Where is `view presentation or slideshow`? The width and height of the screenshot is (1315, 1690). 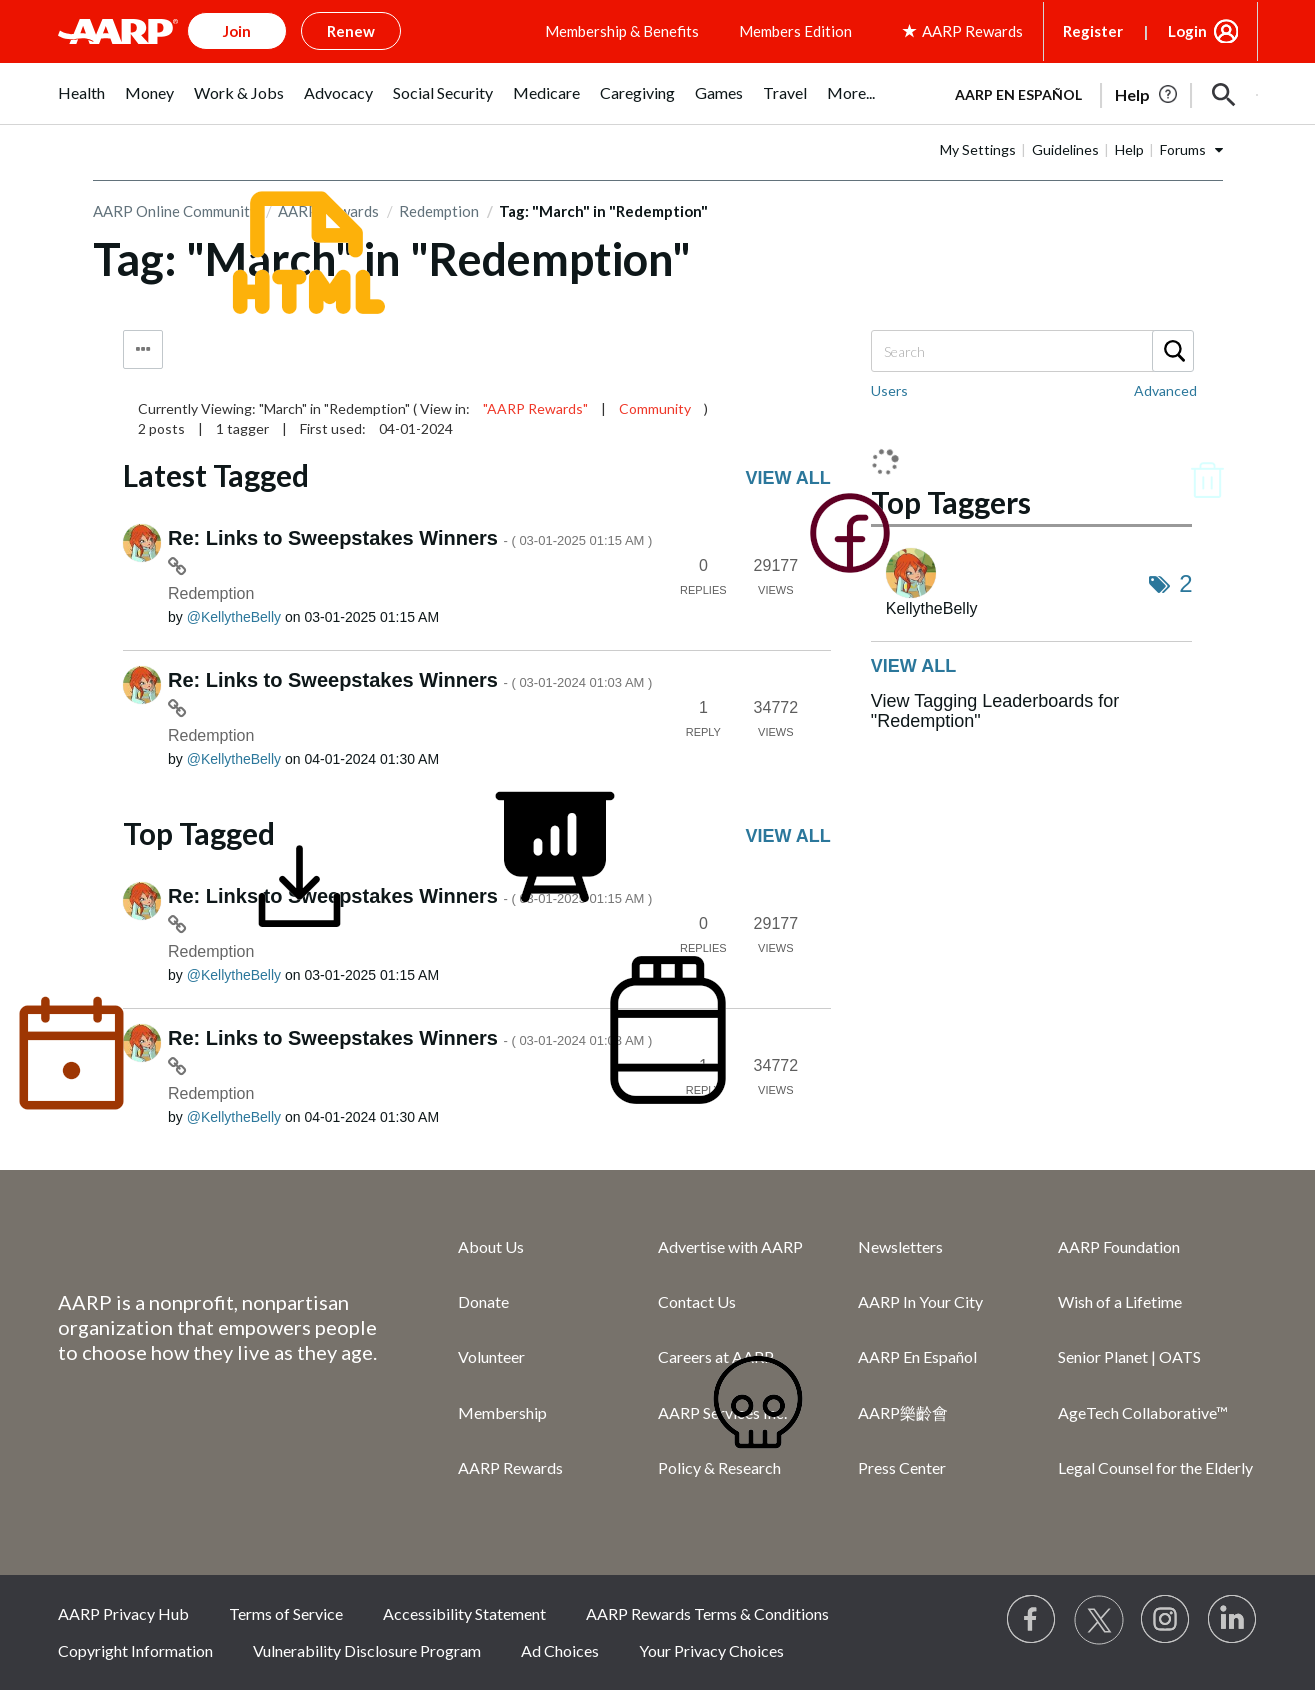
view presentation or slideshow is located at coordinates (555, 847).